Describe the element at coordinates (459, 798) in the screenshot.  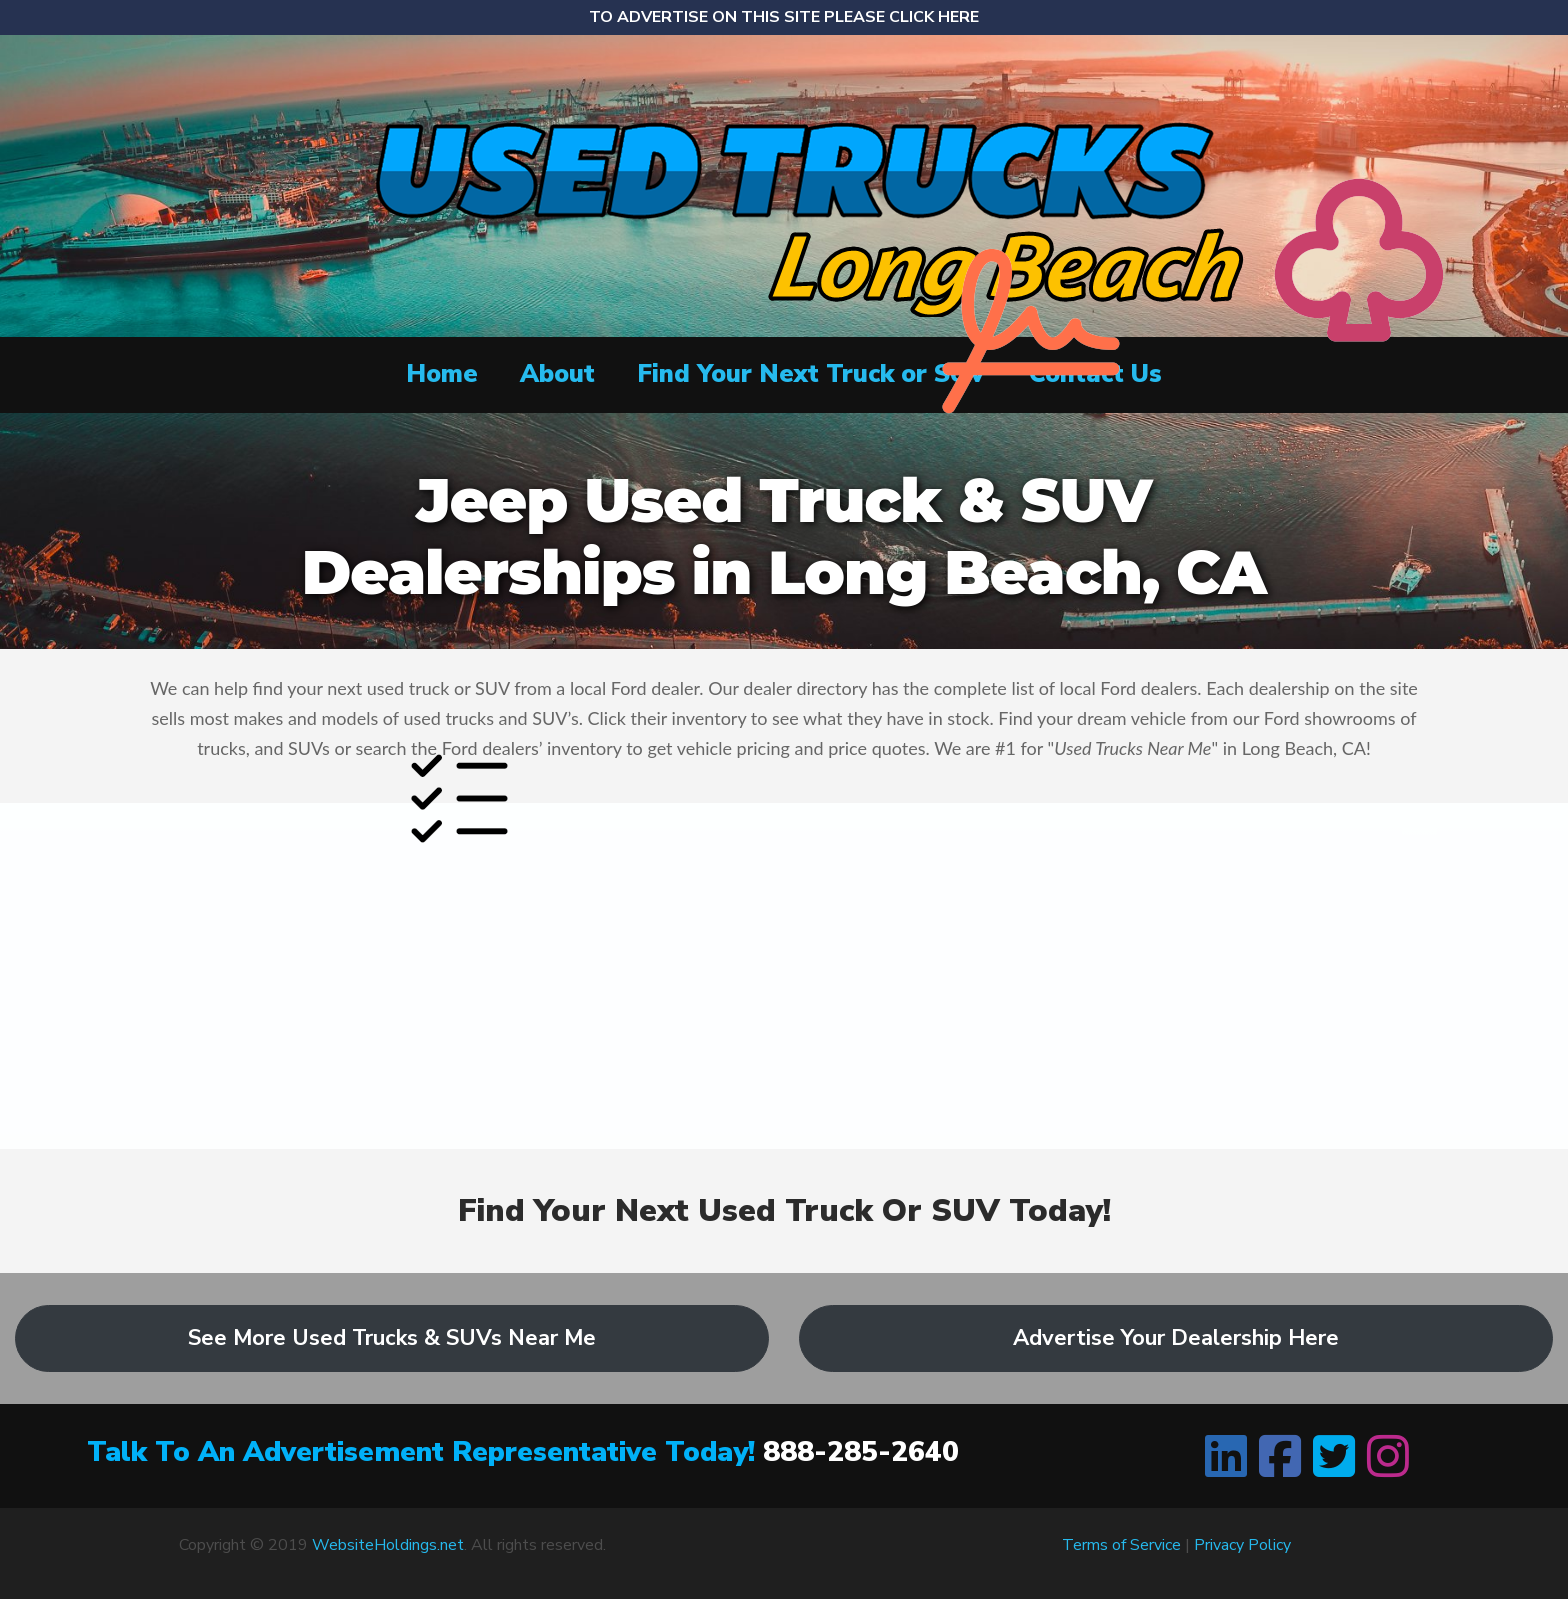
I see `view completed tasks or checklist` at that location.